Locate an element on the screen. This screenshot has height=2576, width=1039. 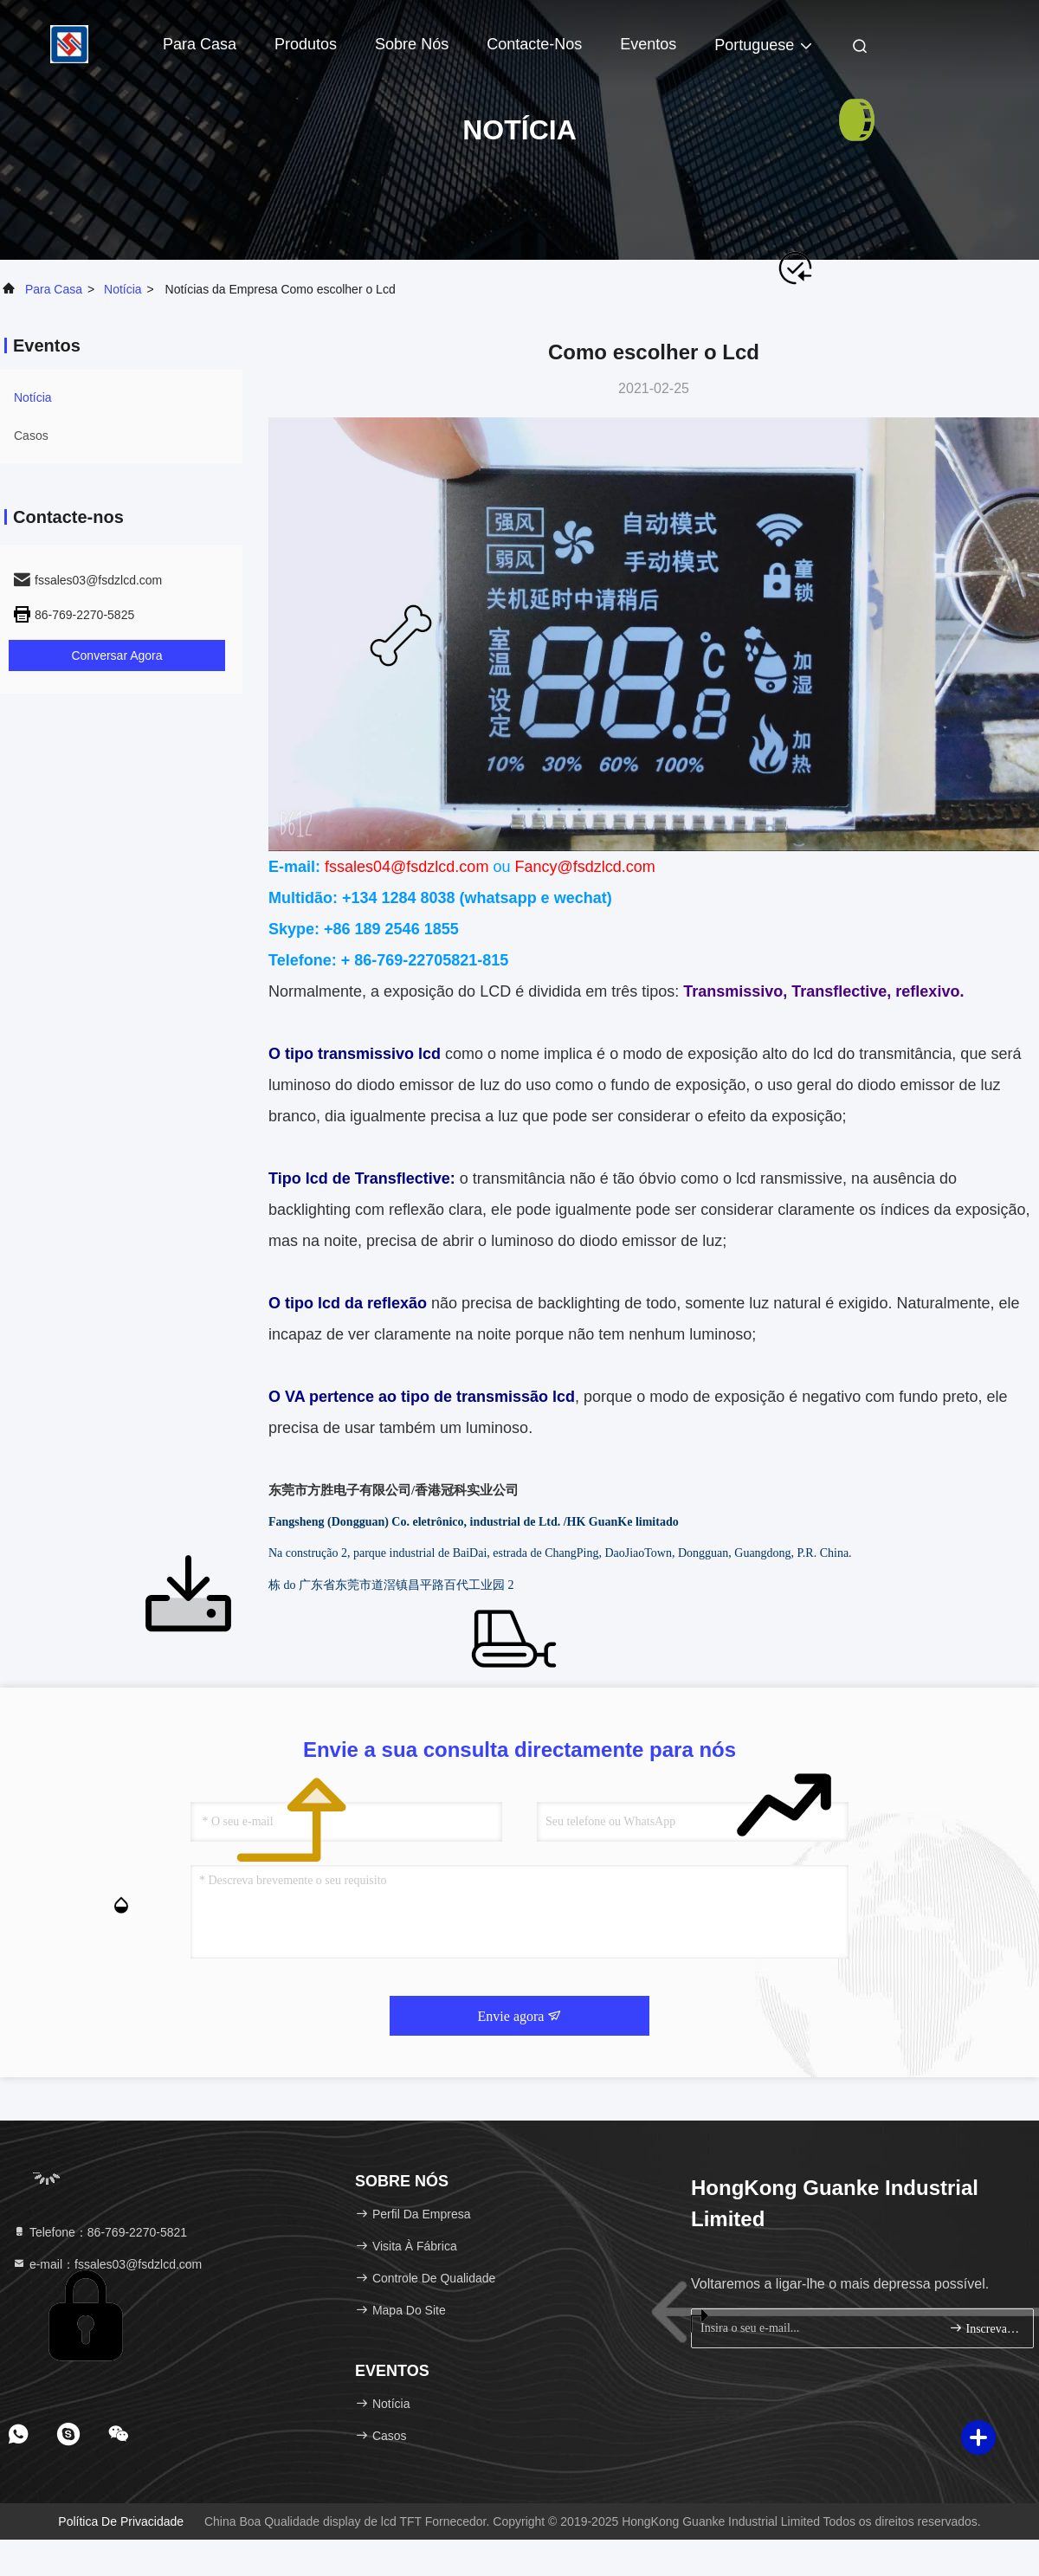
view trending or popular content is located at coordinates (784, 1804).